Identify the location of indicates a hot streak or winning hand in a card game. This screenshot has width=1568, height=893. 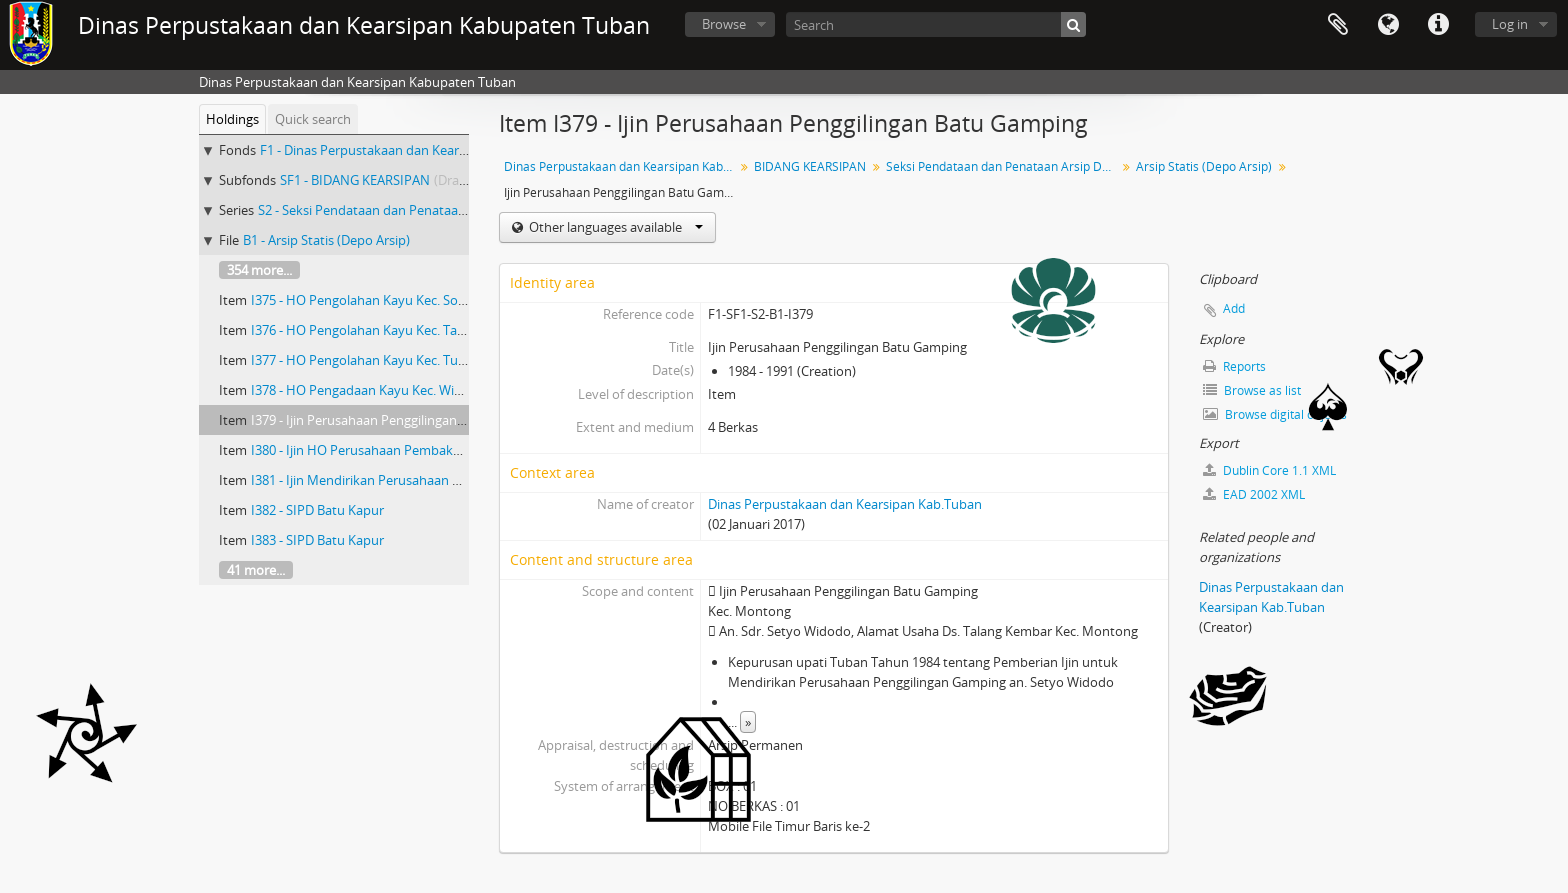
(1328, 407).